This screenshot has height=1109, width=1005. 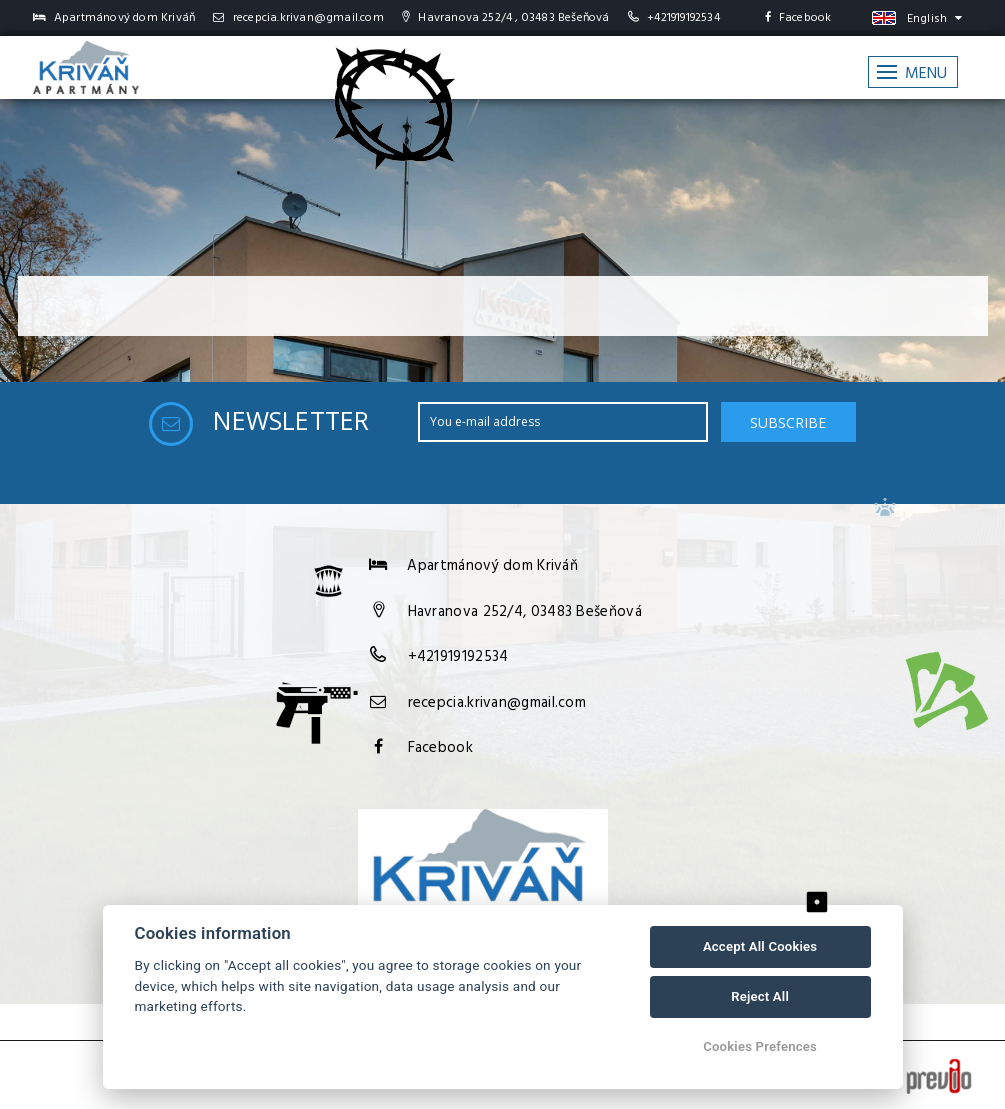 What do you see at coordinates (329, 581) in the screenshot?
I see `select a monster or creature character` at bounding box center [329, 581].